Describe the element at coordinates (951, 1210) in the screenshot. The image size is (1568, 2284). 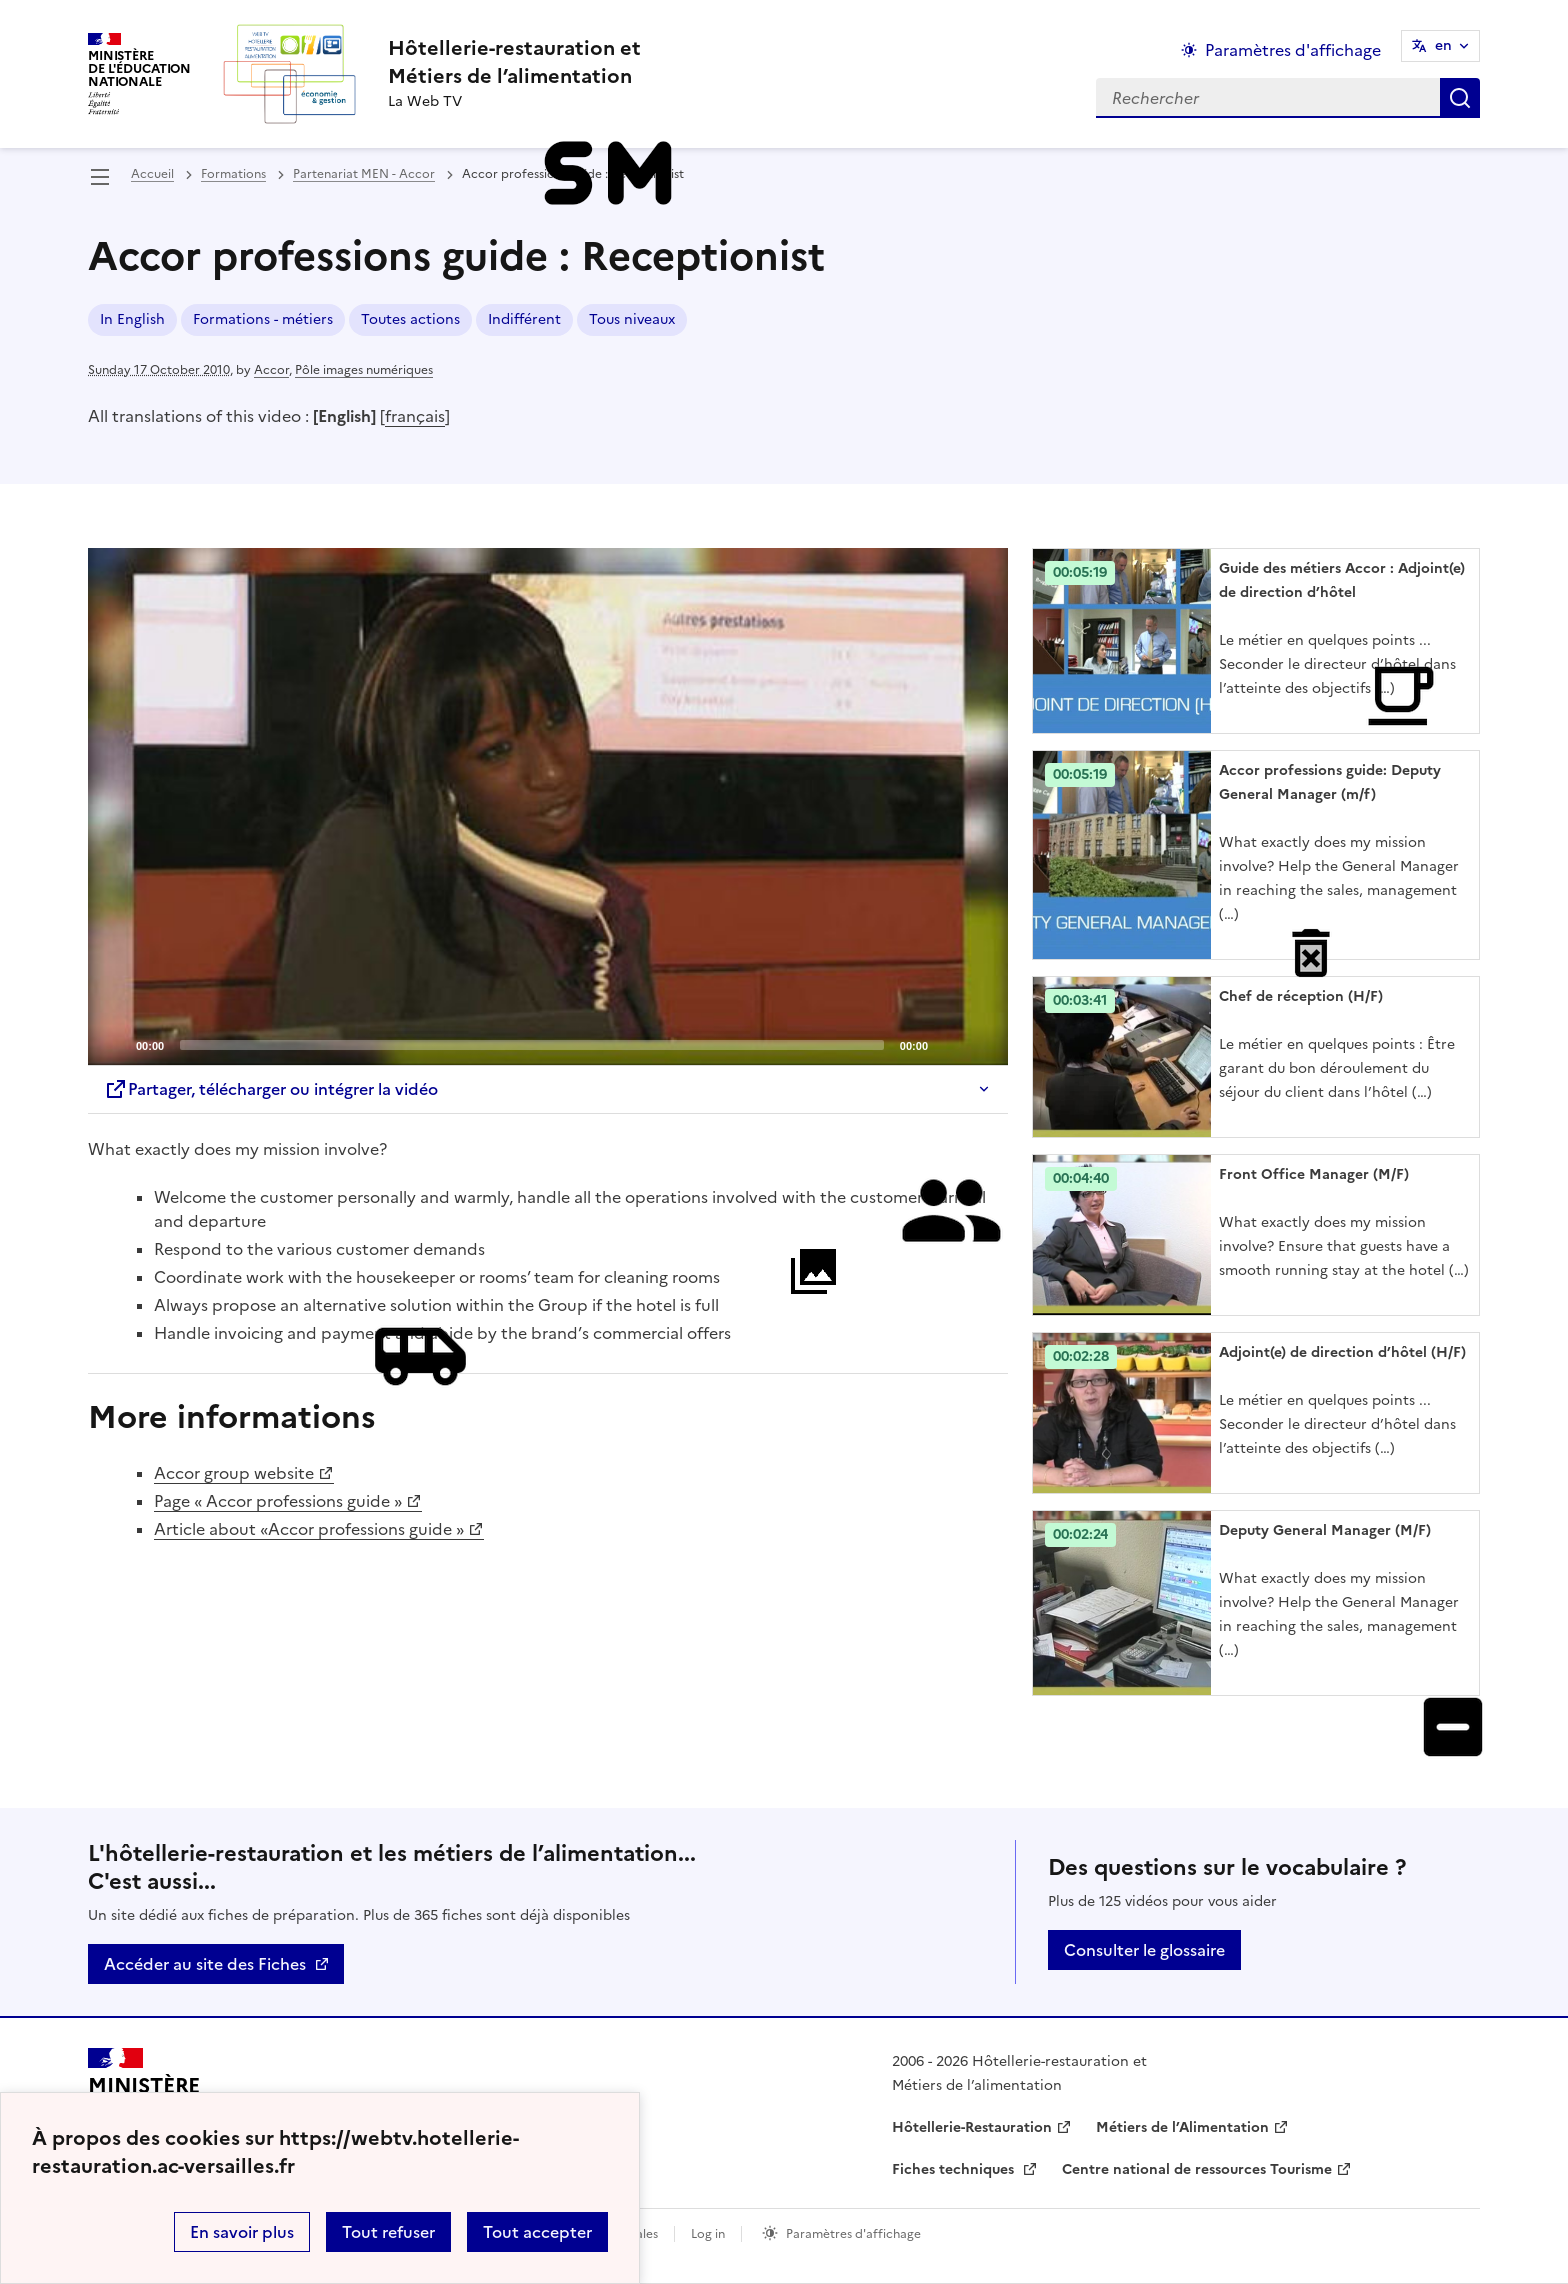
I see `view contacts or people list` at that location.